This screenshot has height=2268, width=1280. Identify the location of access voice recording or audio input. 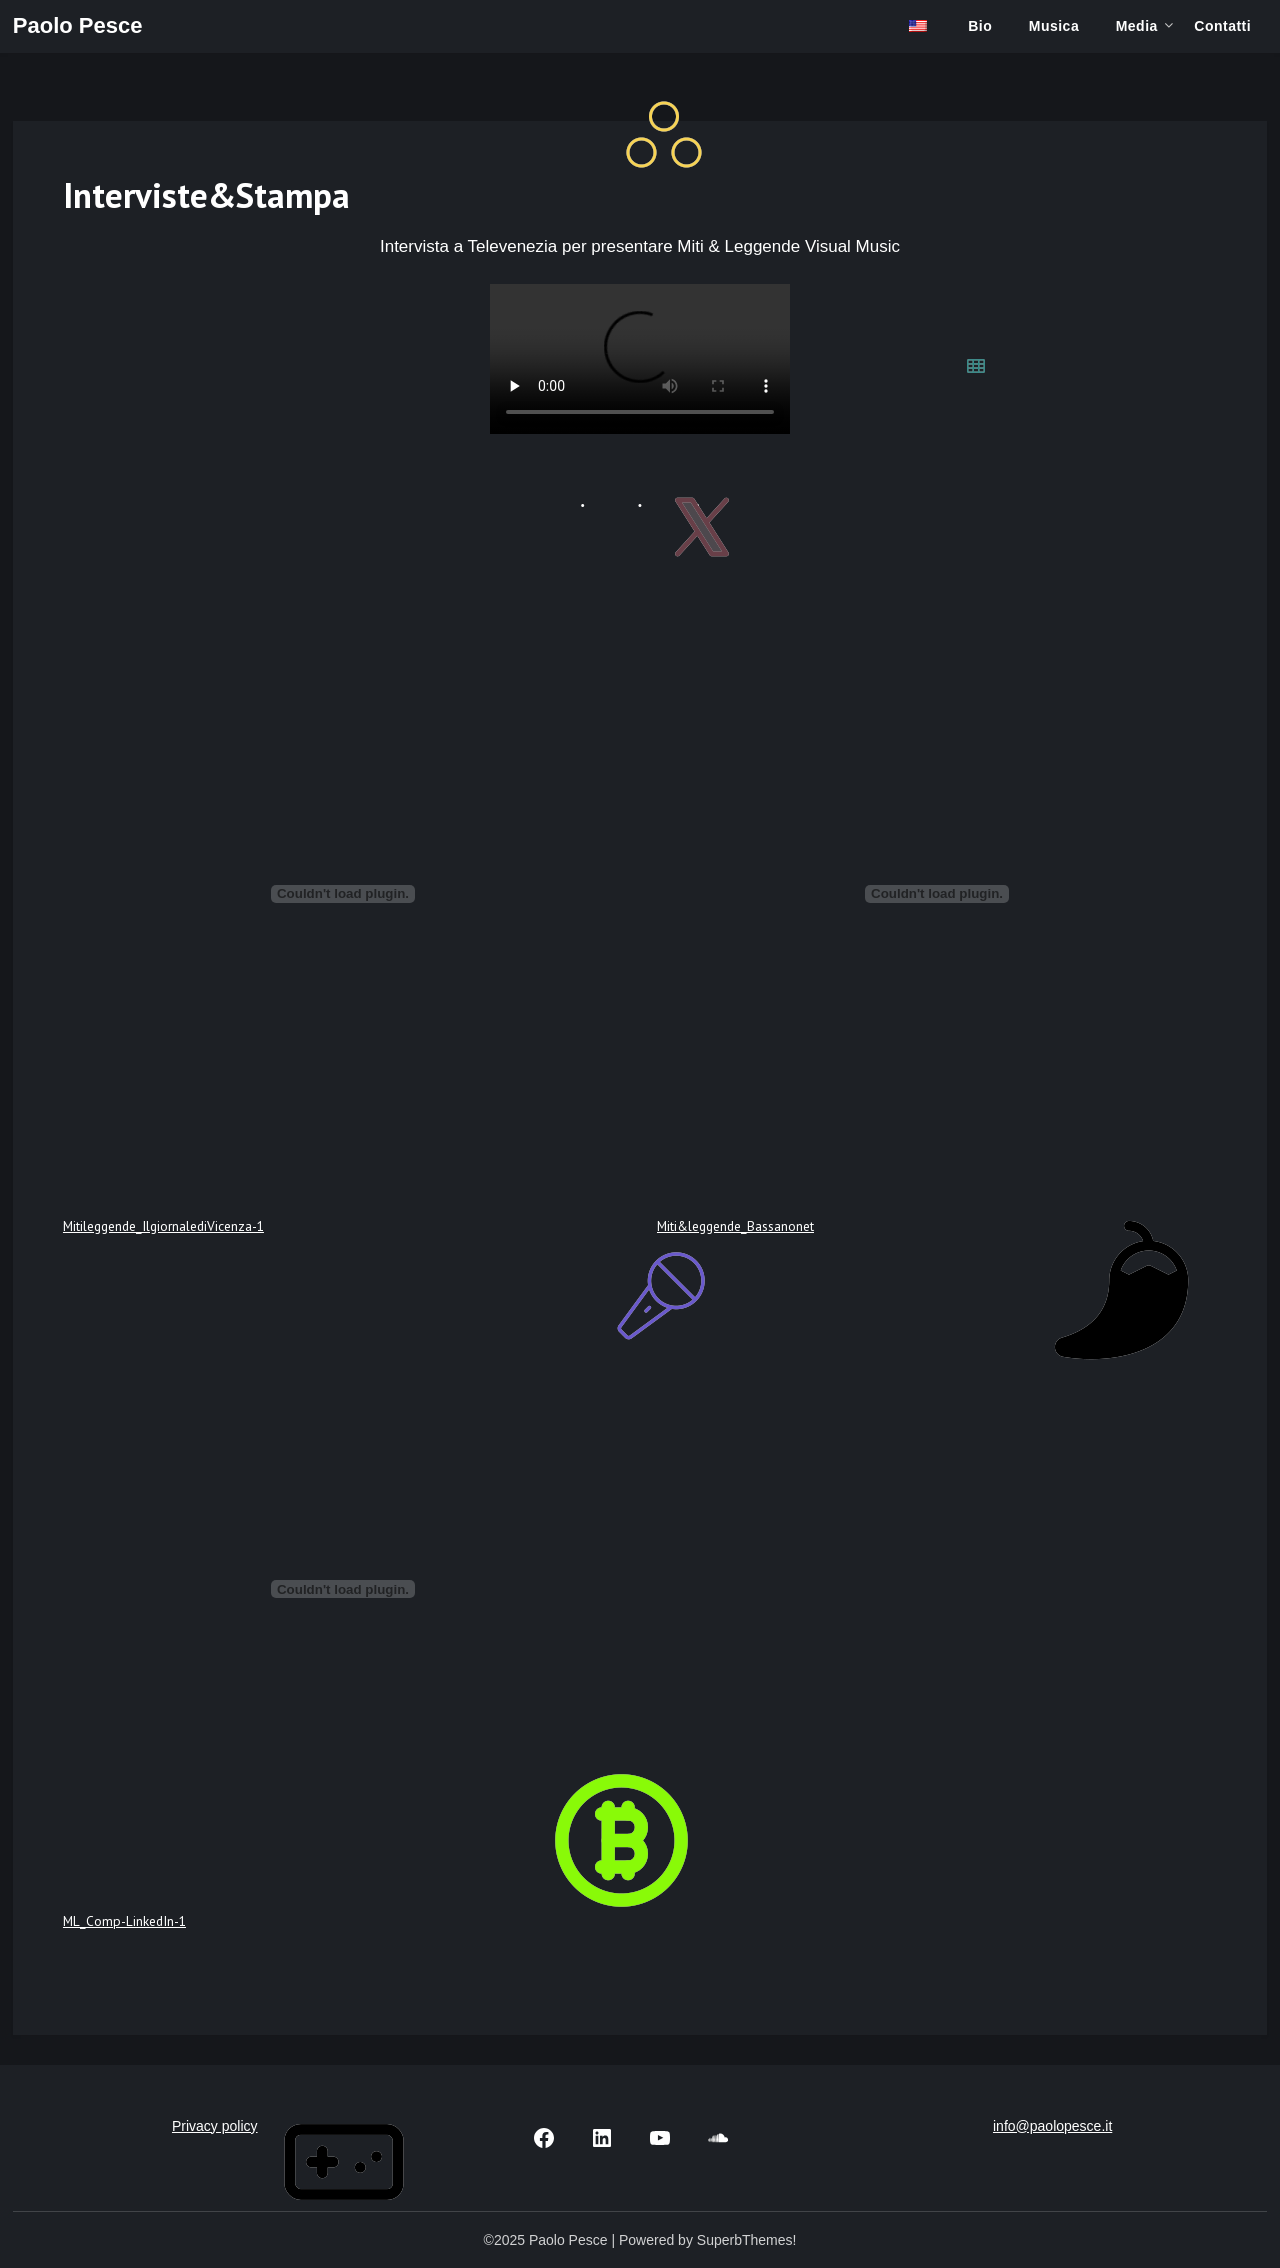
(659, 1297).